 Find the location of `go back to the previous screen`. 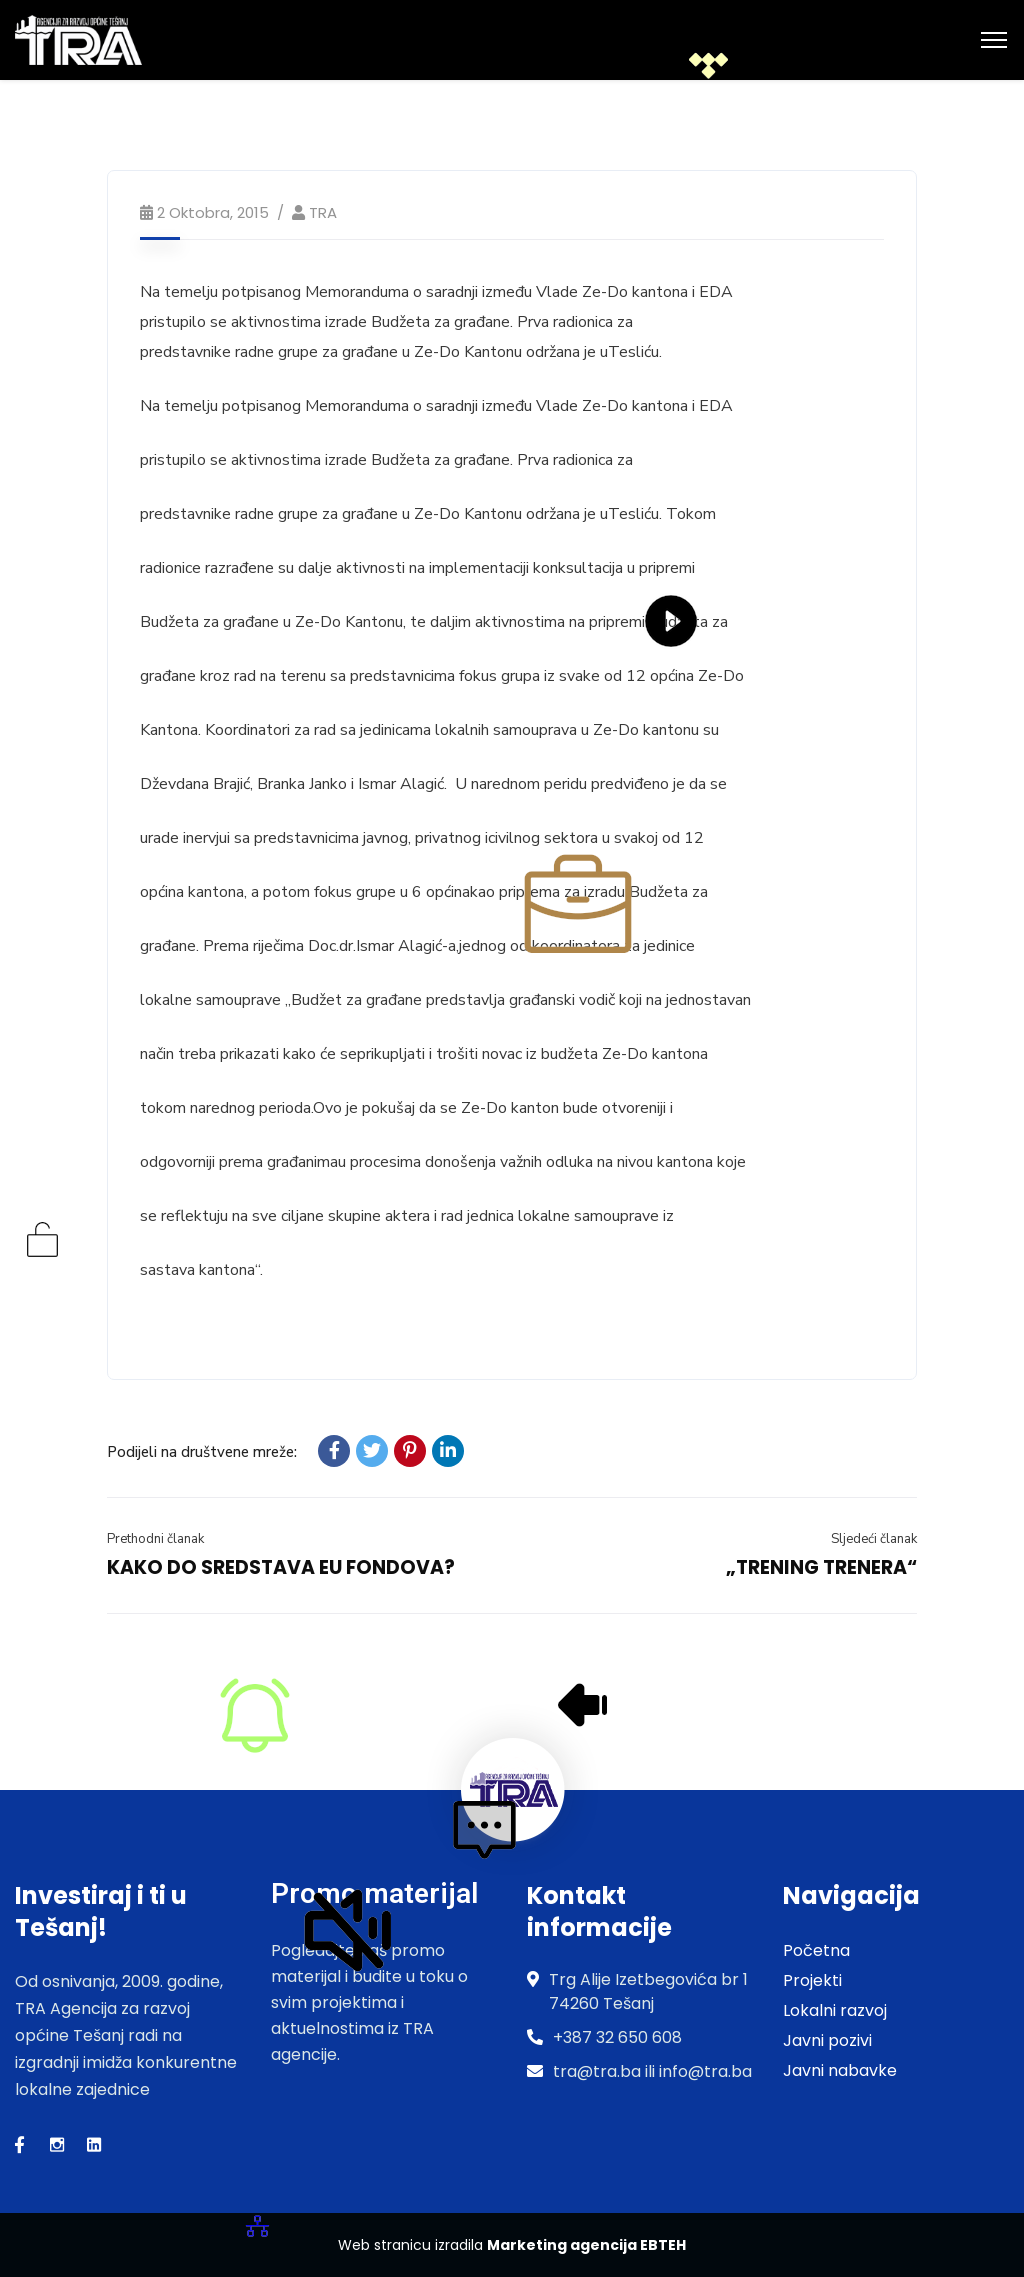

go back to the previous screen is located at coordinates (582, 1705).